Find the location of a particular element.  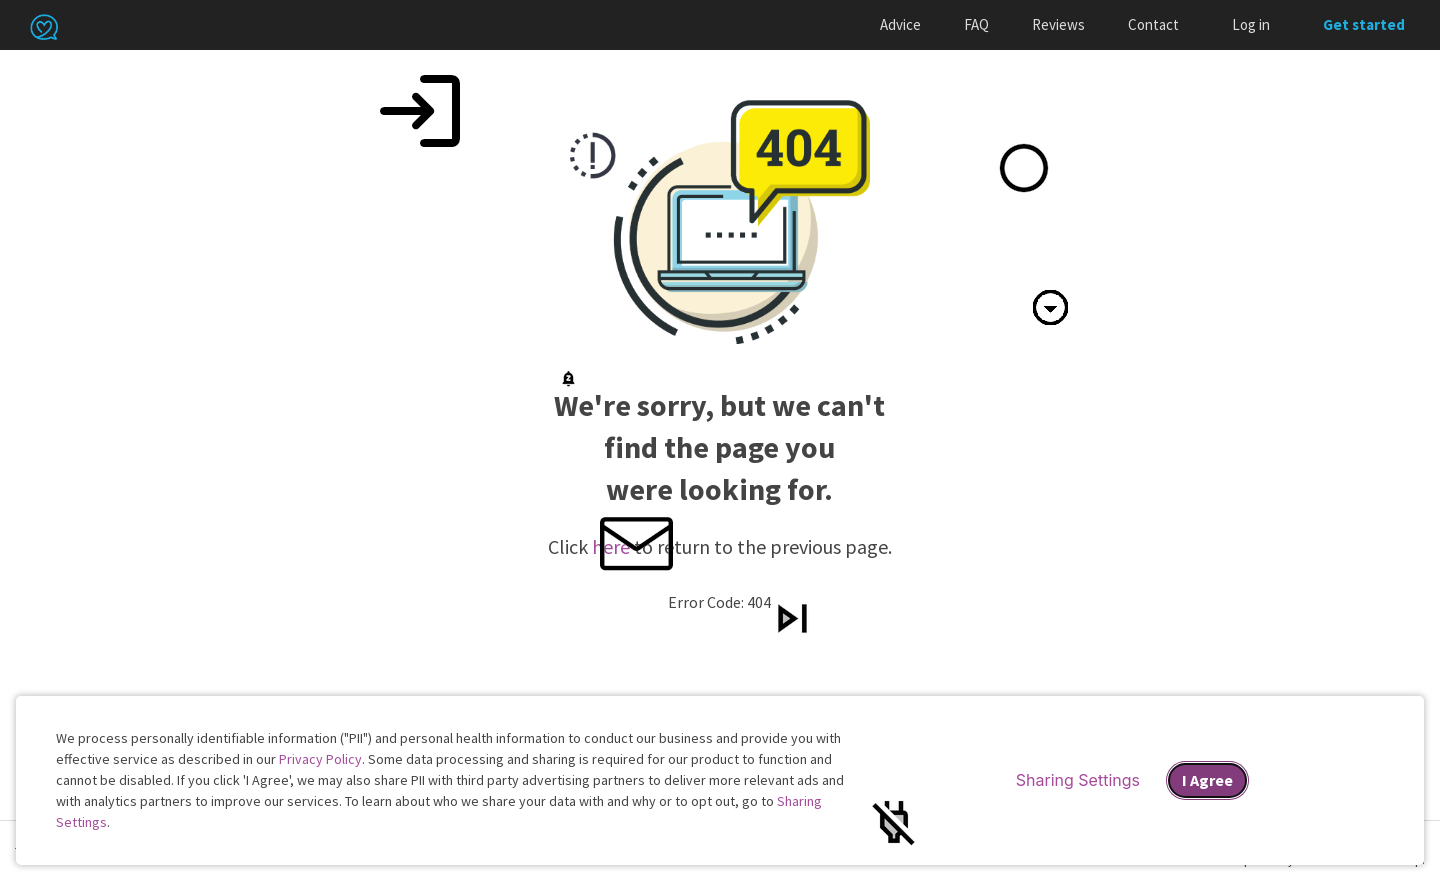

log in to your account is located at coordinates (420, 111).